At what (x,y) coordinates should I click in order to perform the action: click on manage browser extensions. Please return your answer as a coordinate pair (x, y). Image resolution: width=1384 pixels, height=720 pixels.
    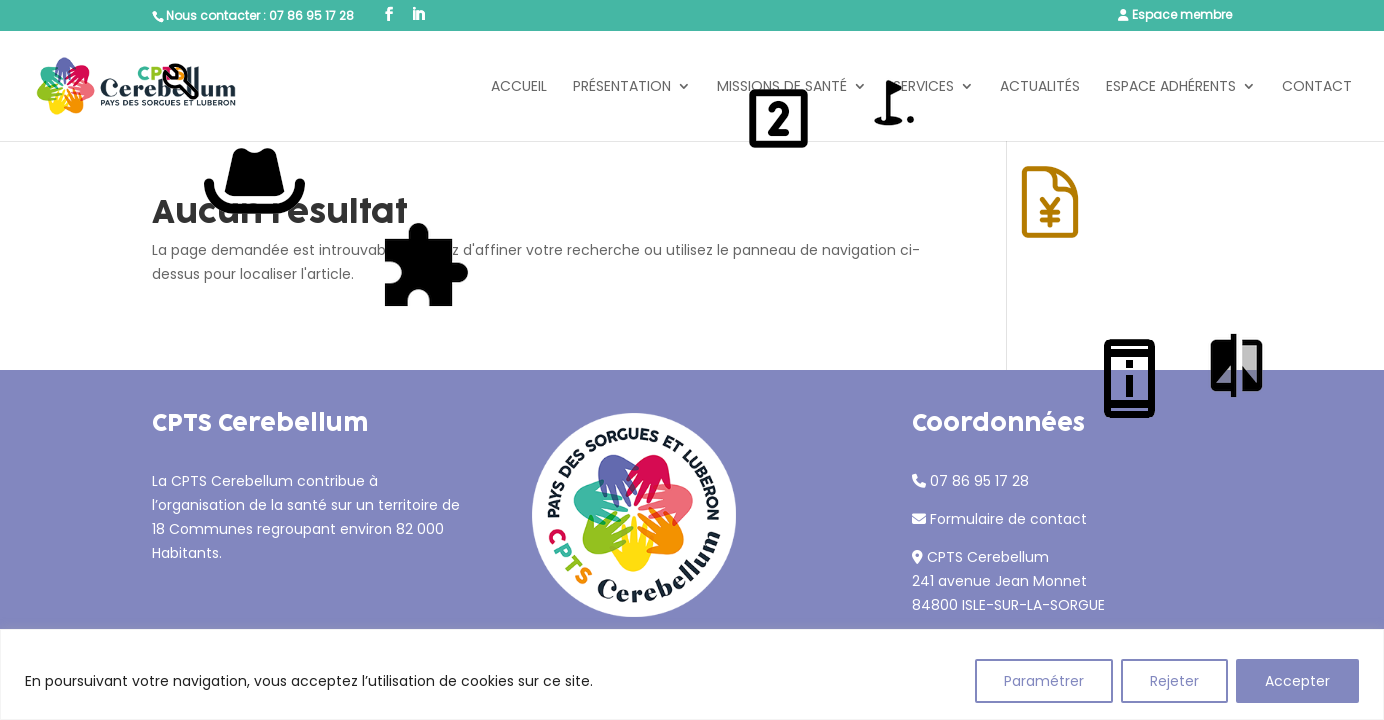
    Looking at the image, I should click on (424, 266).